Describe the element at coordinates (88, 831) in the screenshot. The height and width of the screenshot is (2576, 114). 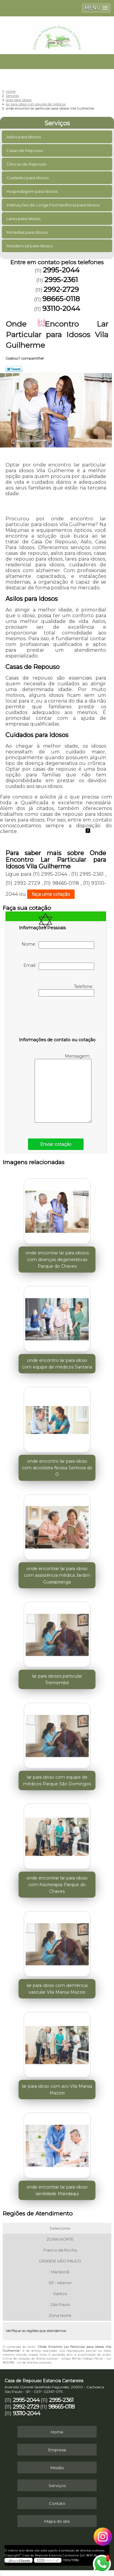
I see `select or input the number seven` at that location.